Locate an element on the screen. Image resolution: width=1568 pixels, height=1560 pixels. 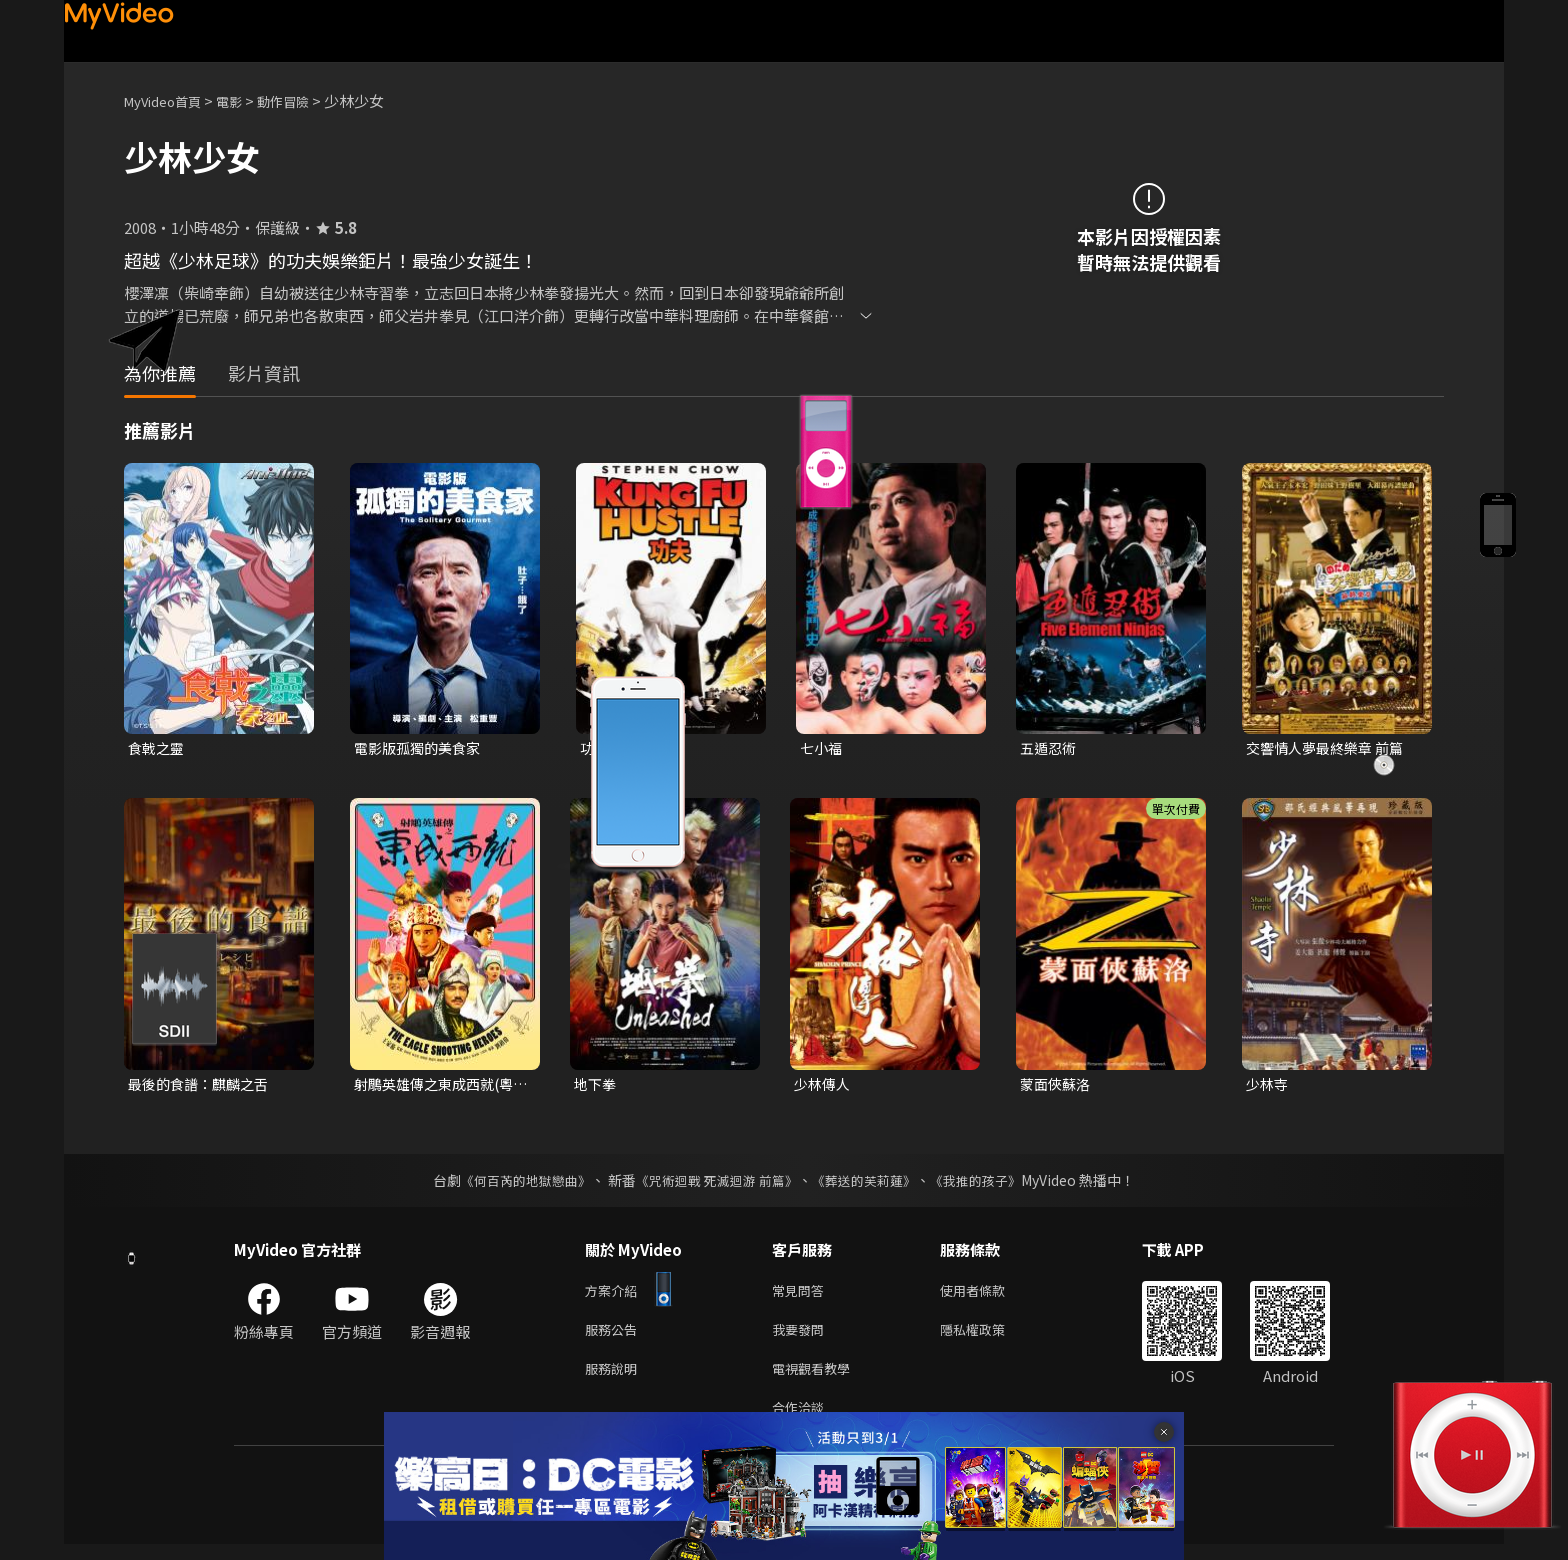
iPod nano device connected is located at coordinates (663, 1289).